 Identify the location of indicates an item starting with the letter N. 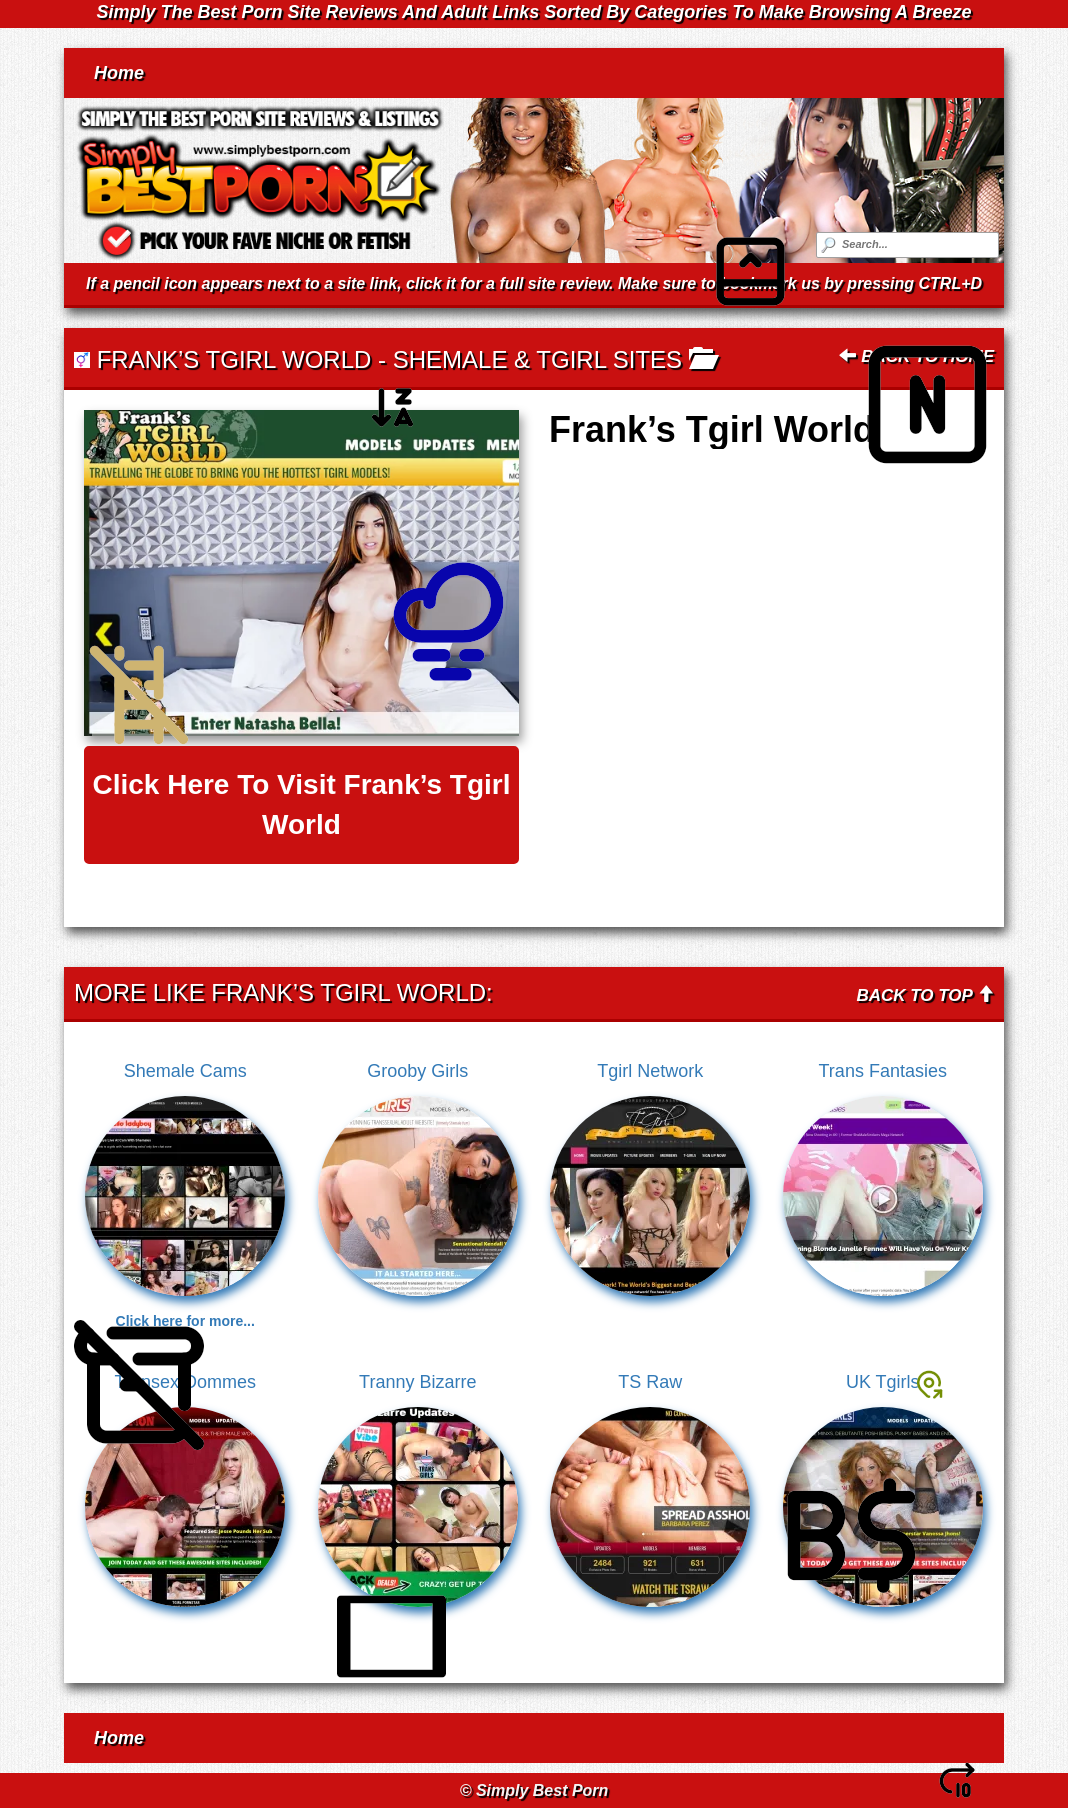
(927, 404).